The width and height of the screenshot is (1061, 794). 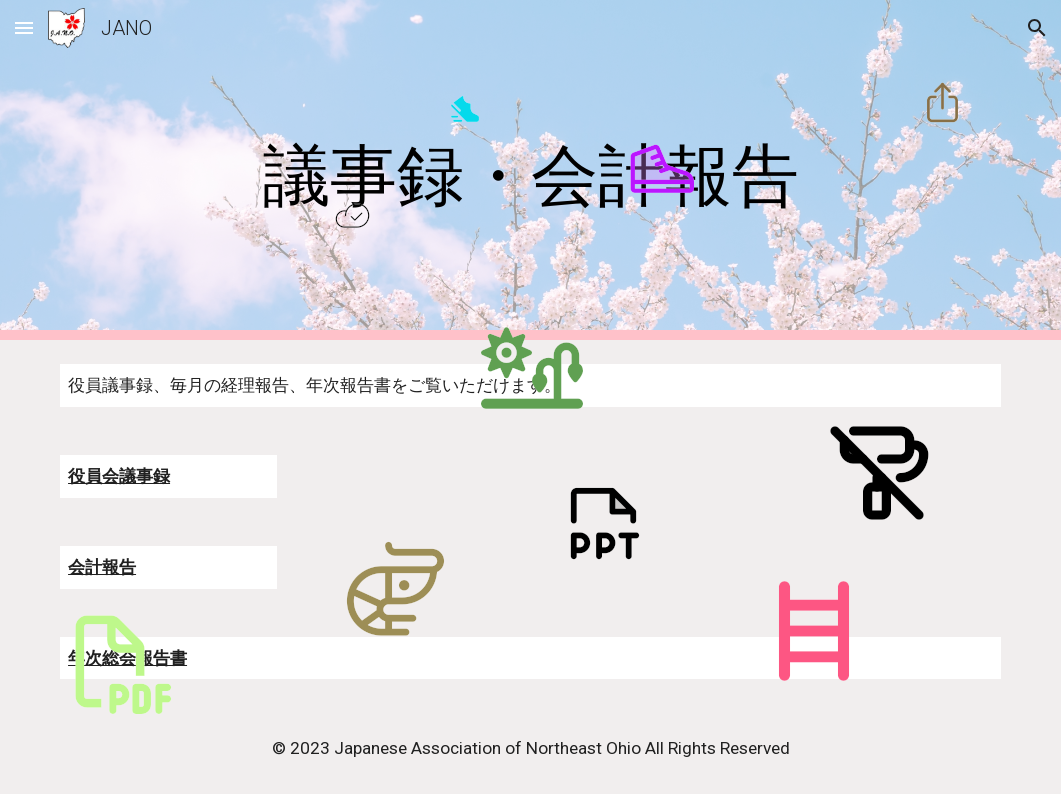 I want to click on access footwear or shoe category, so click(x=659, y=171).